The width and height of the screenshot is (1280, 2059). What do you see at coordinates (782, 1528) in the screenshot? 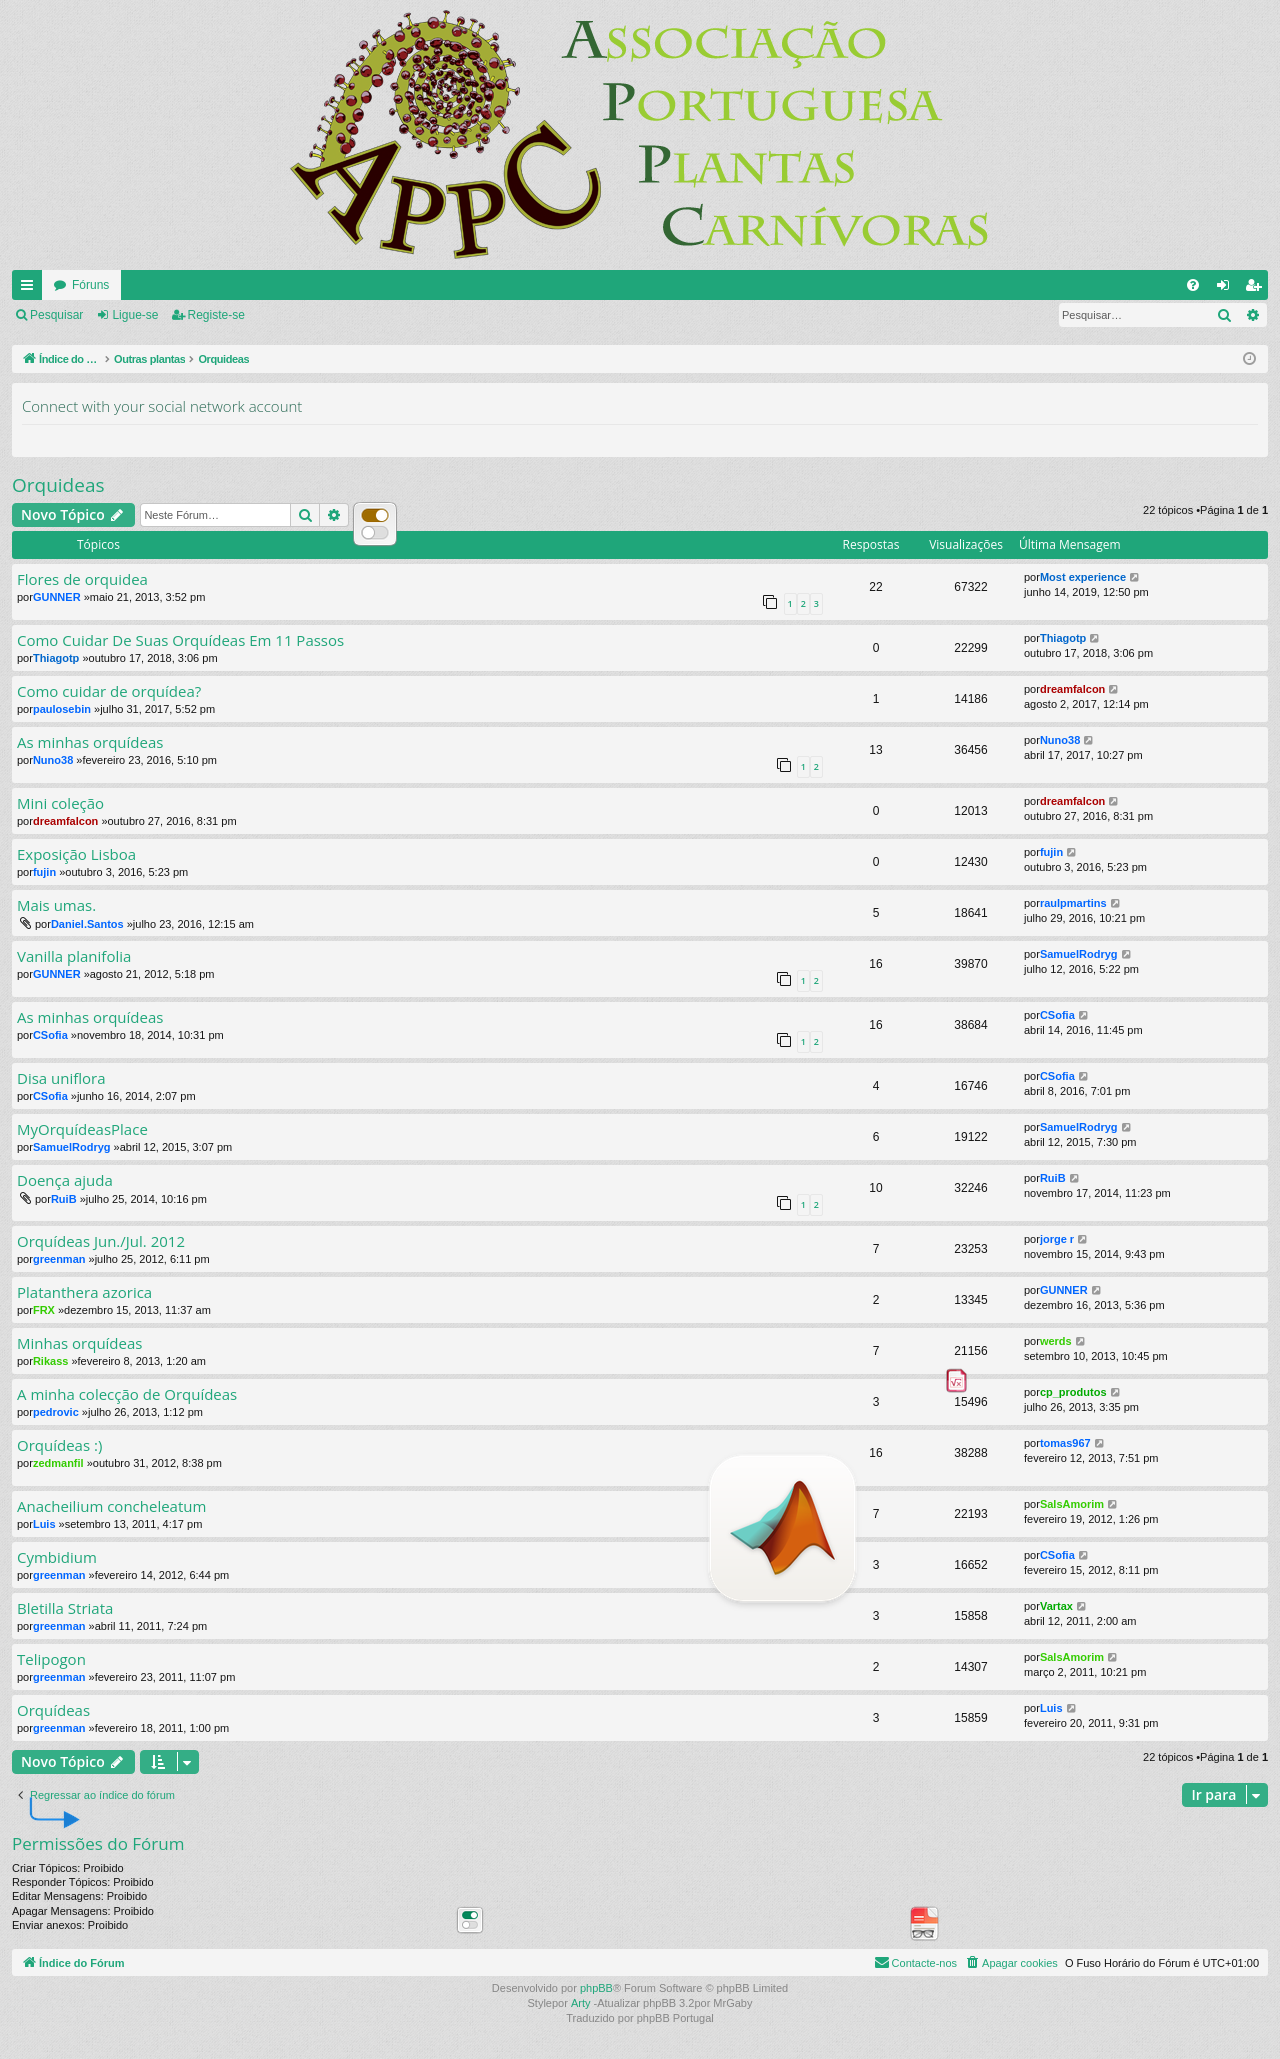
I see `open MATLAB application` at bounding box center [782, 1528].